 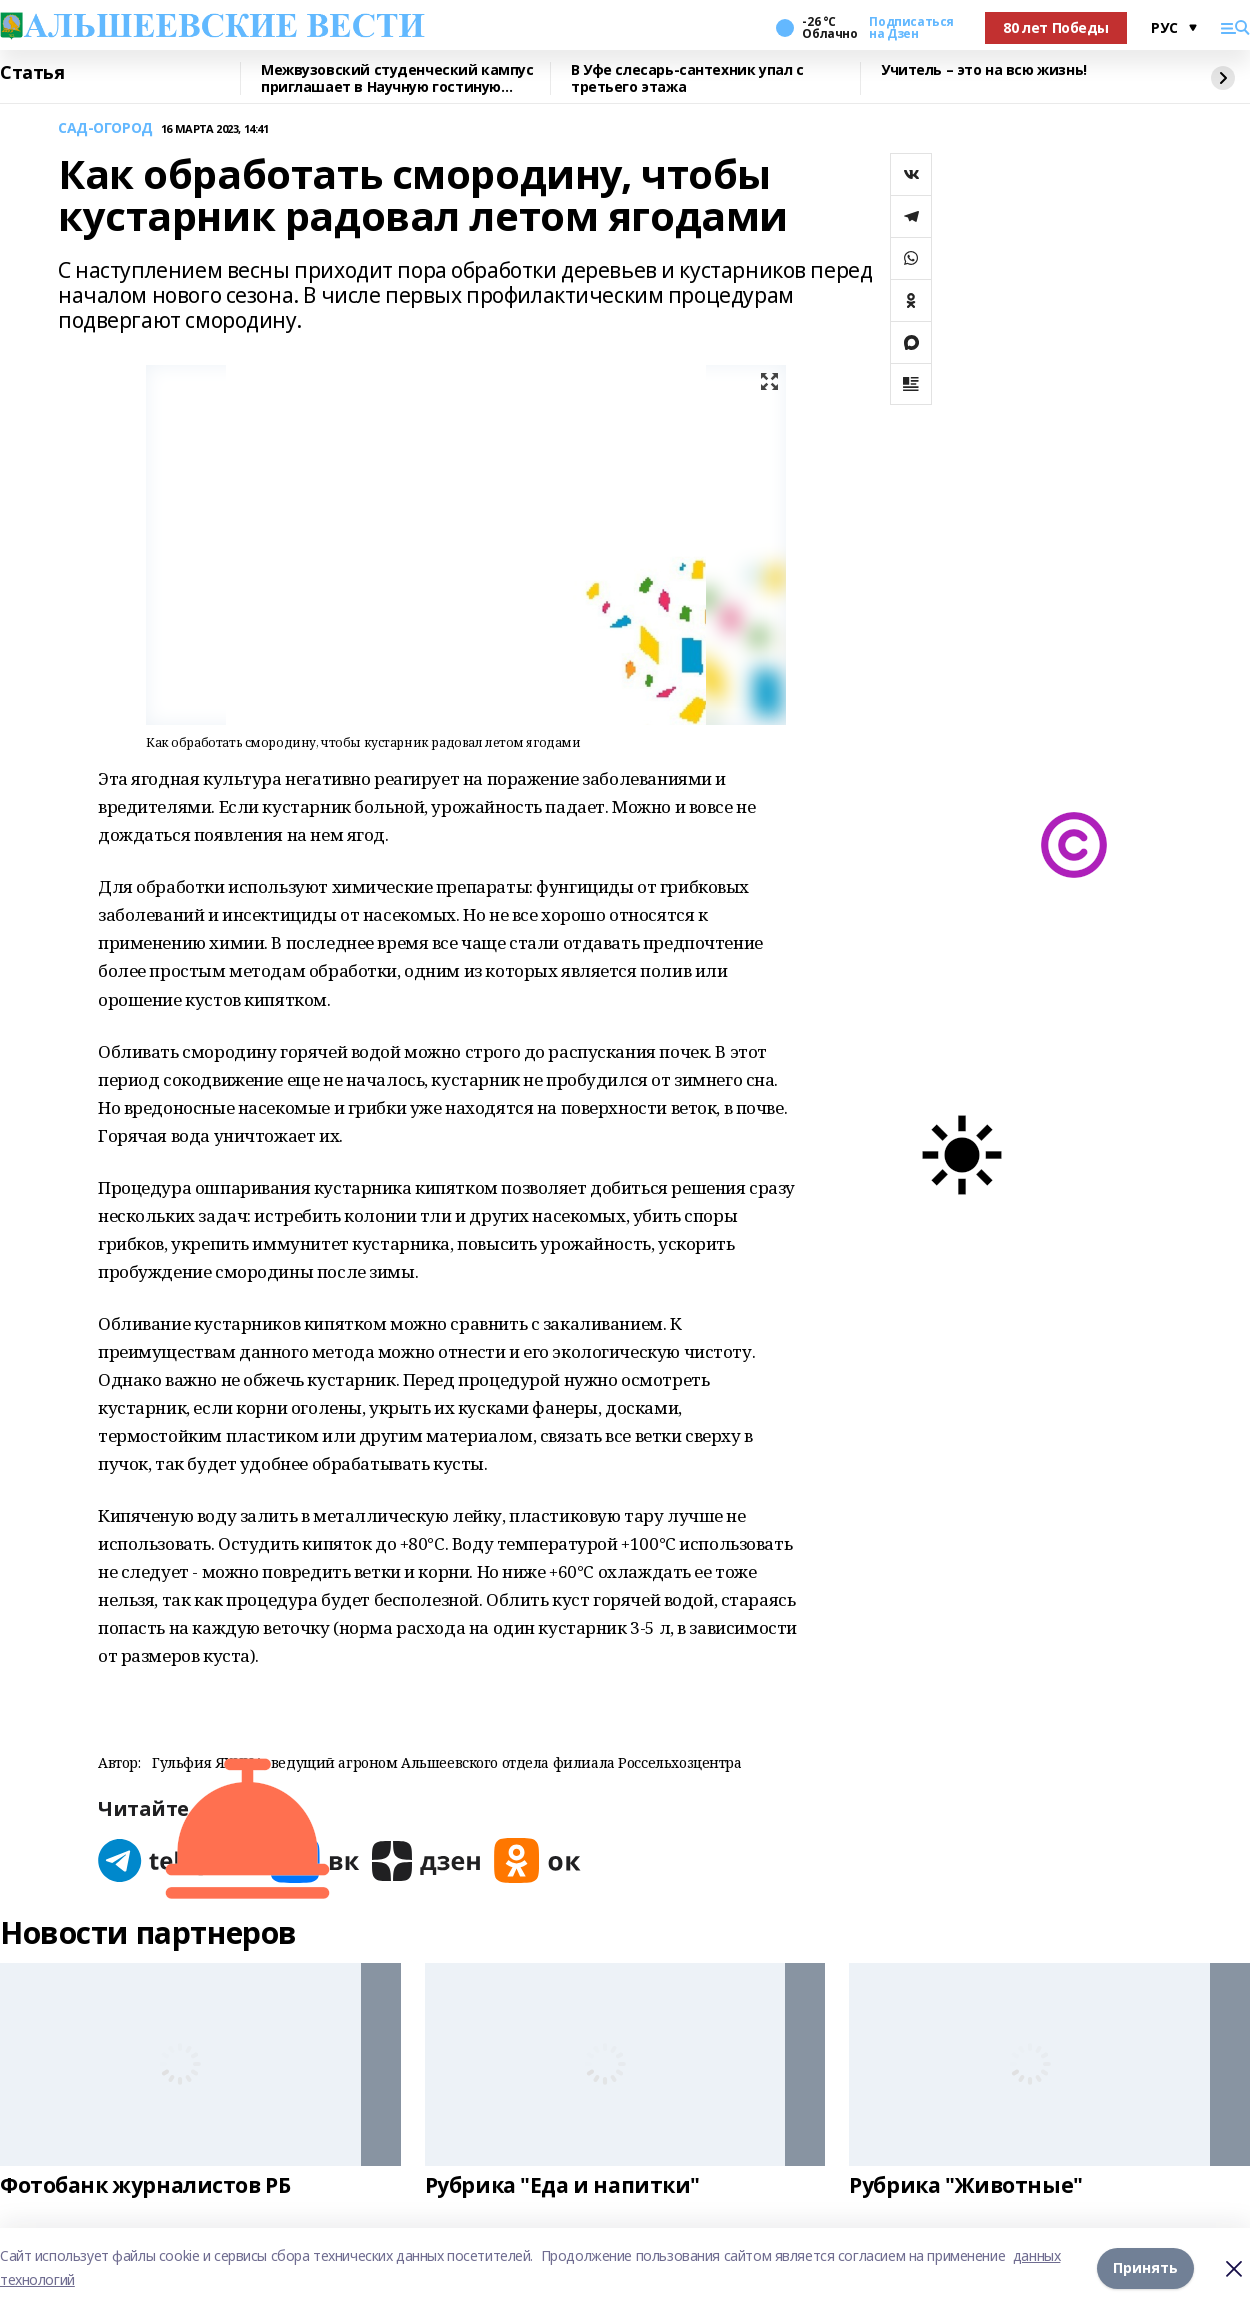 I want to click on request service or assistance, so click(x=247, y=1834).